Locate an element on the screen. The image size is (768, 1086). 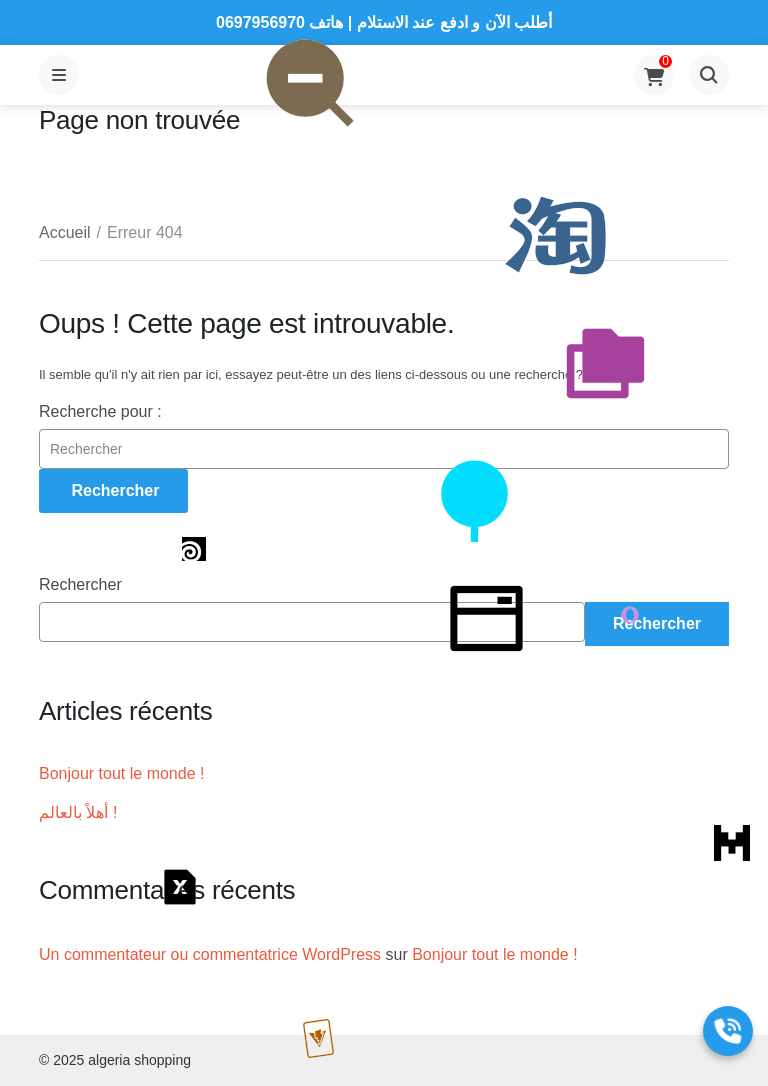
mark a location on the map is located at coordinates (474, 497).